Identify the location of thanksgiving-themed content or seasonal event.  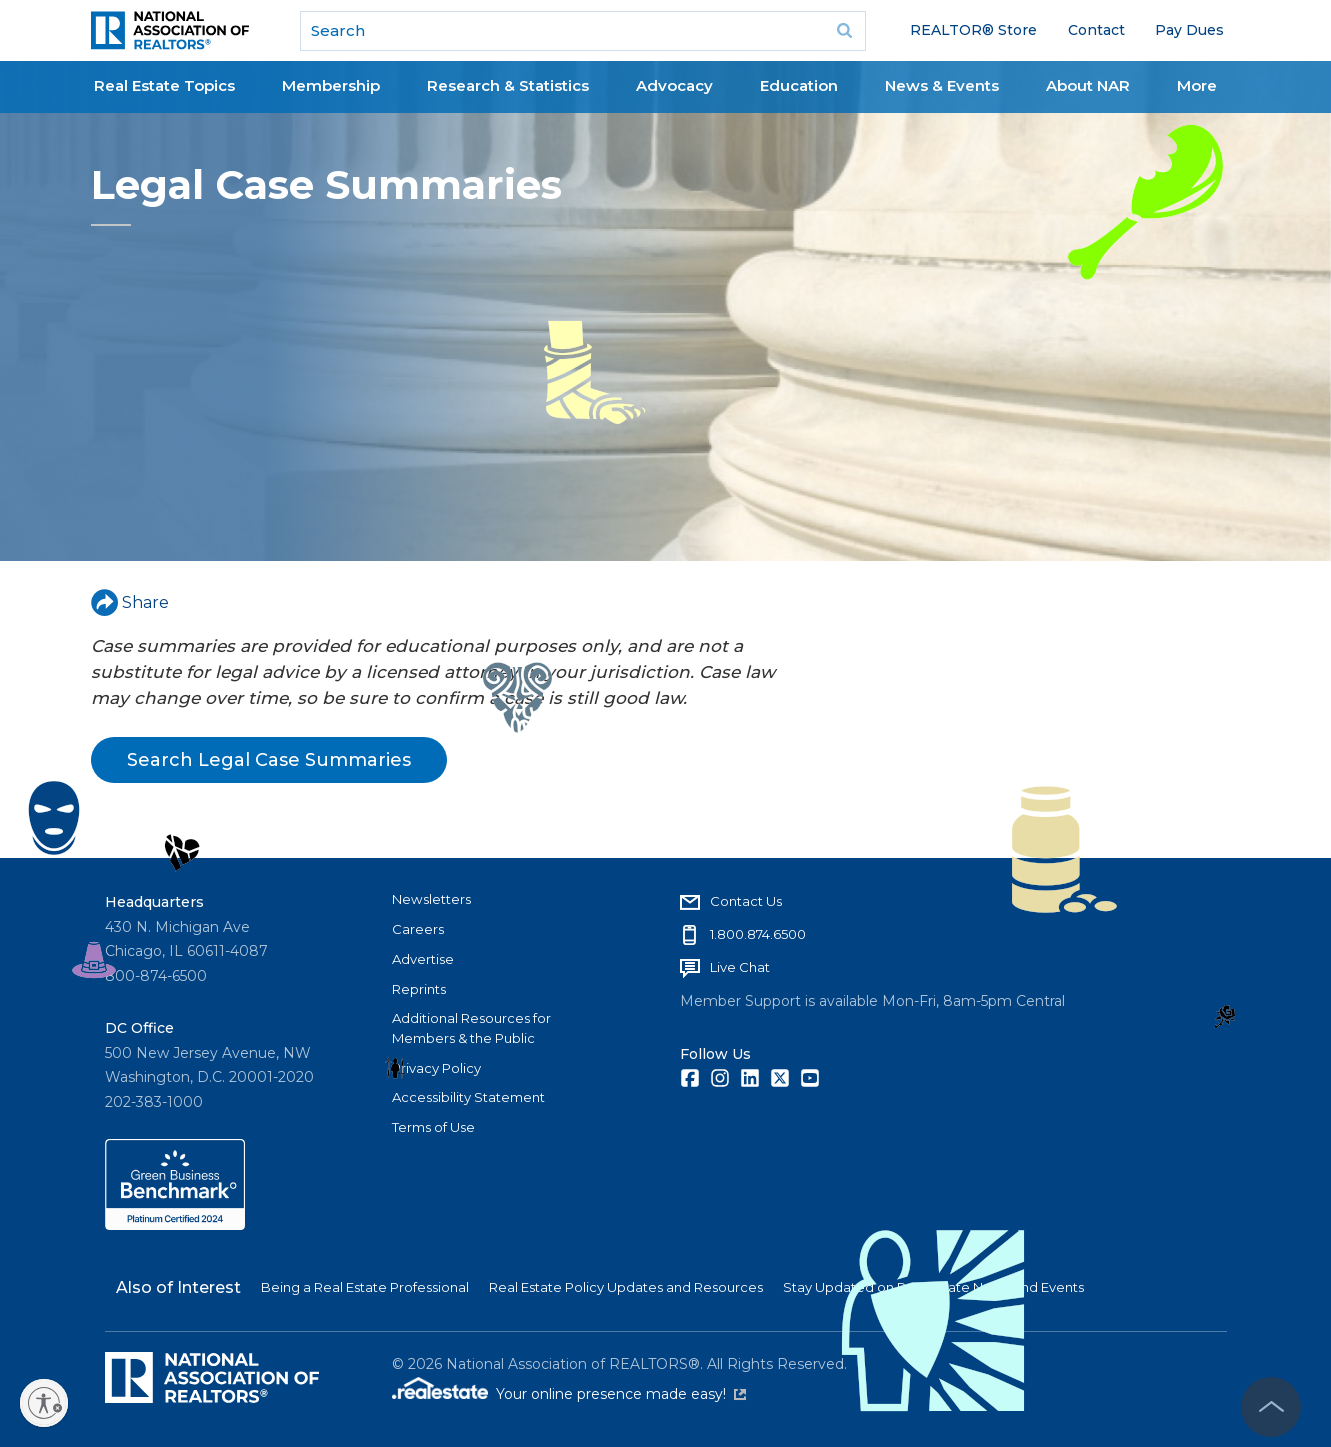
(94, 960).